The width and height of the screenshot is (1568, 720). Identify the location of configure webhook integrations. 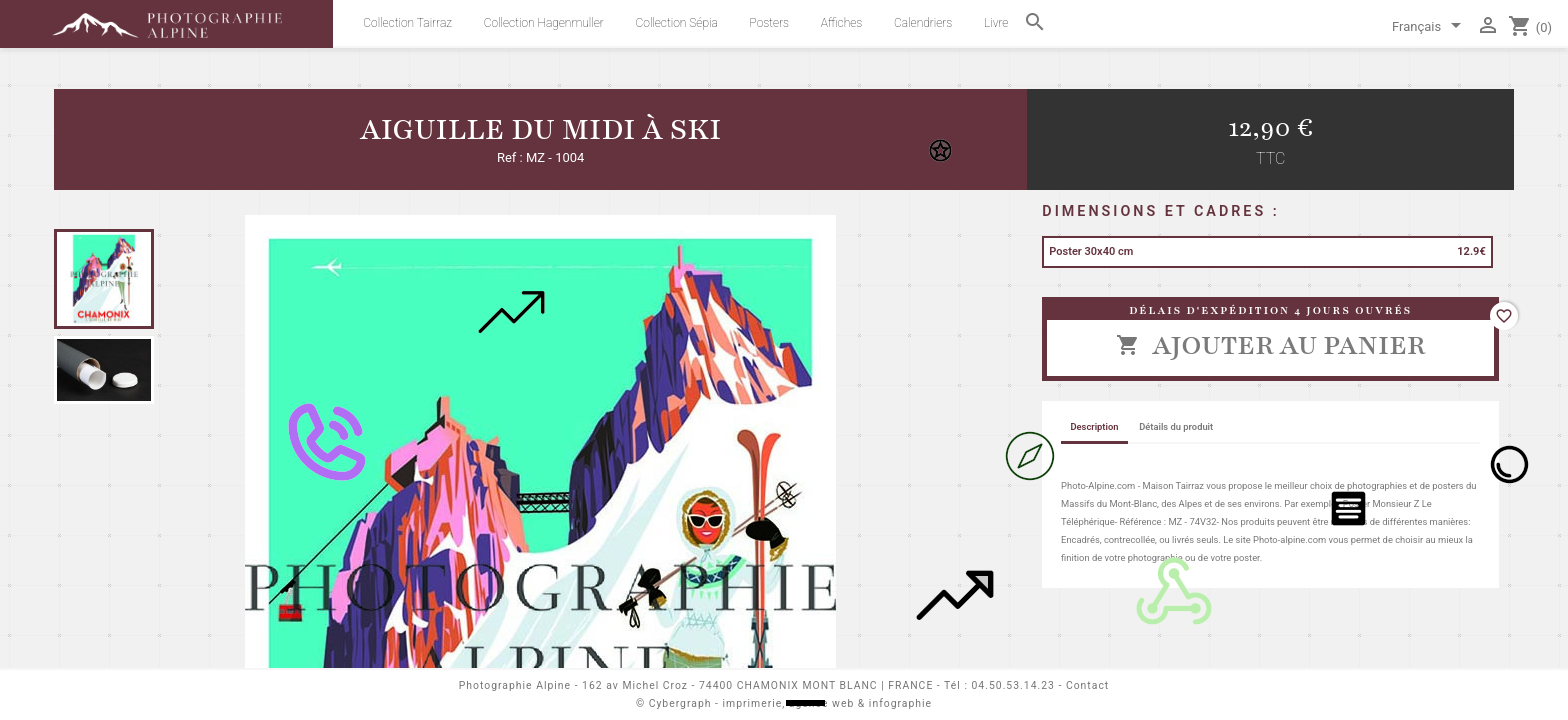
(1174, 595).